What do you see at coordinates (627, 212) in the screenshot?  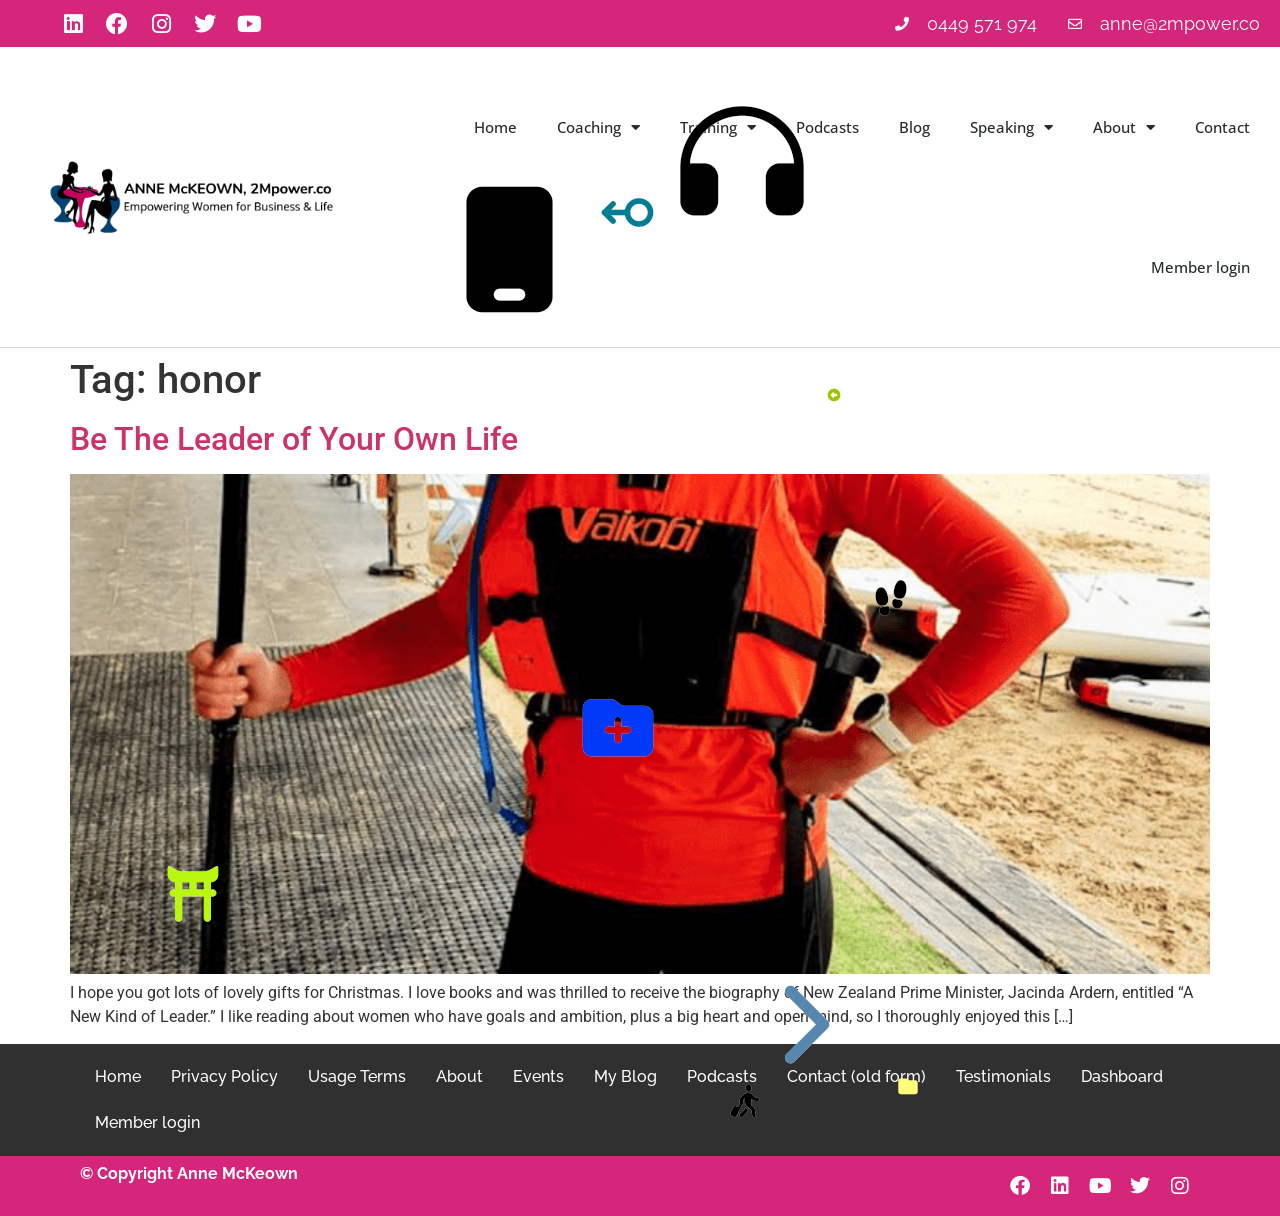 I see `swipe left to dismiss or navigate back` at bounding box center [627, 212].